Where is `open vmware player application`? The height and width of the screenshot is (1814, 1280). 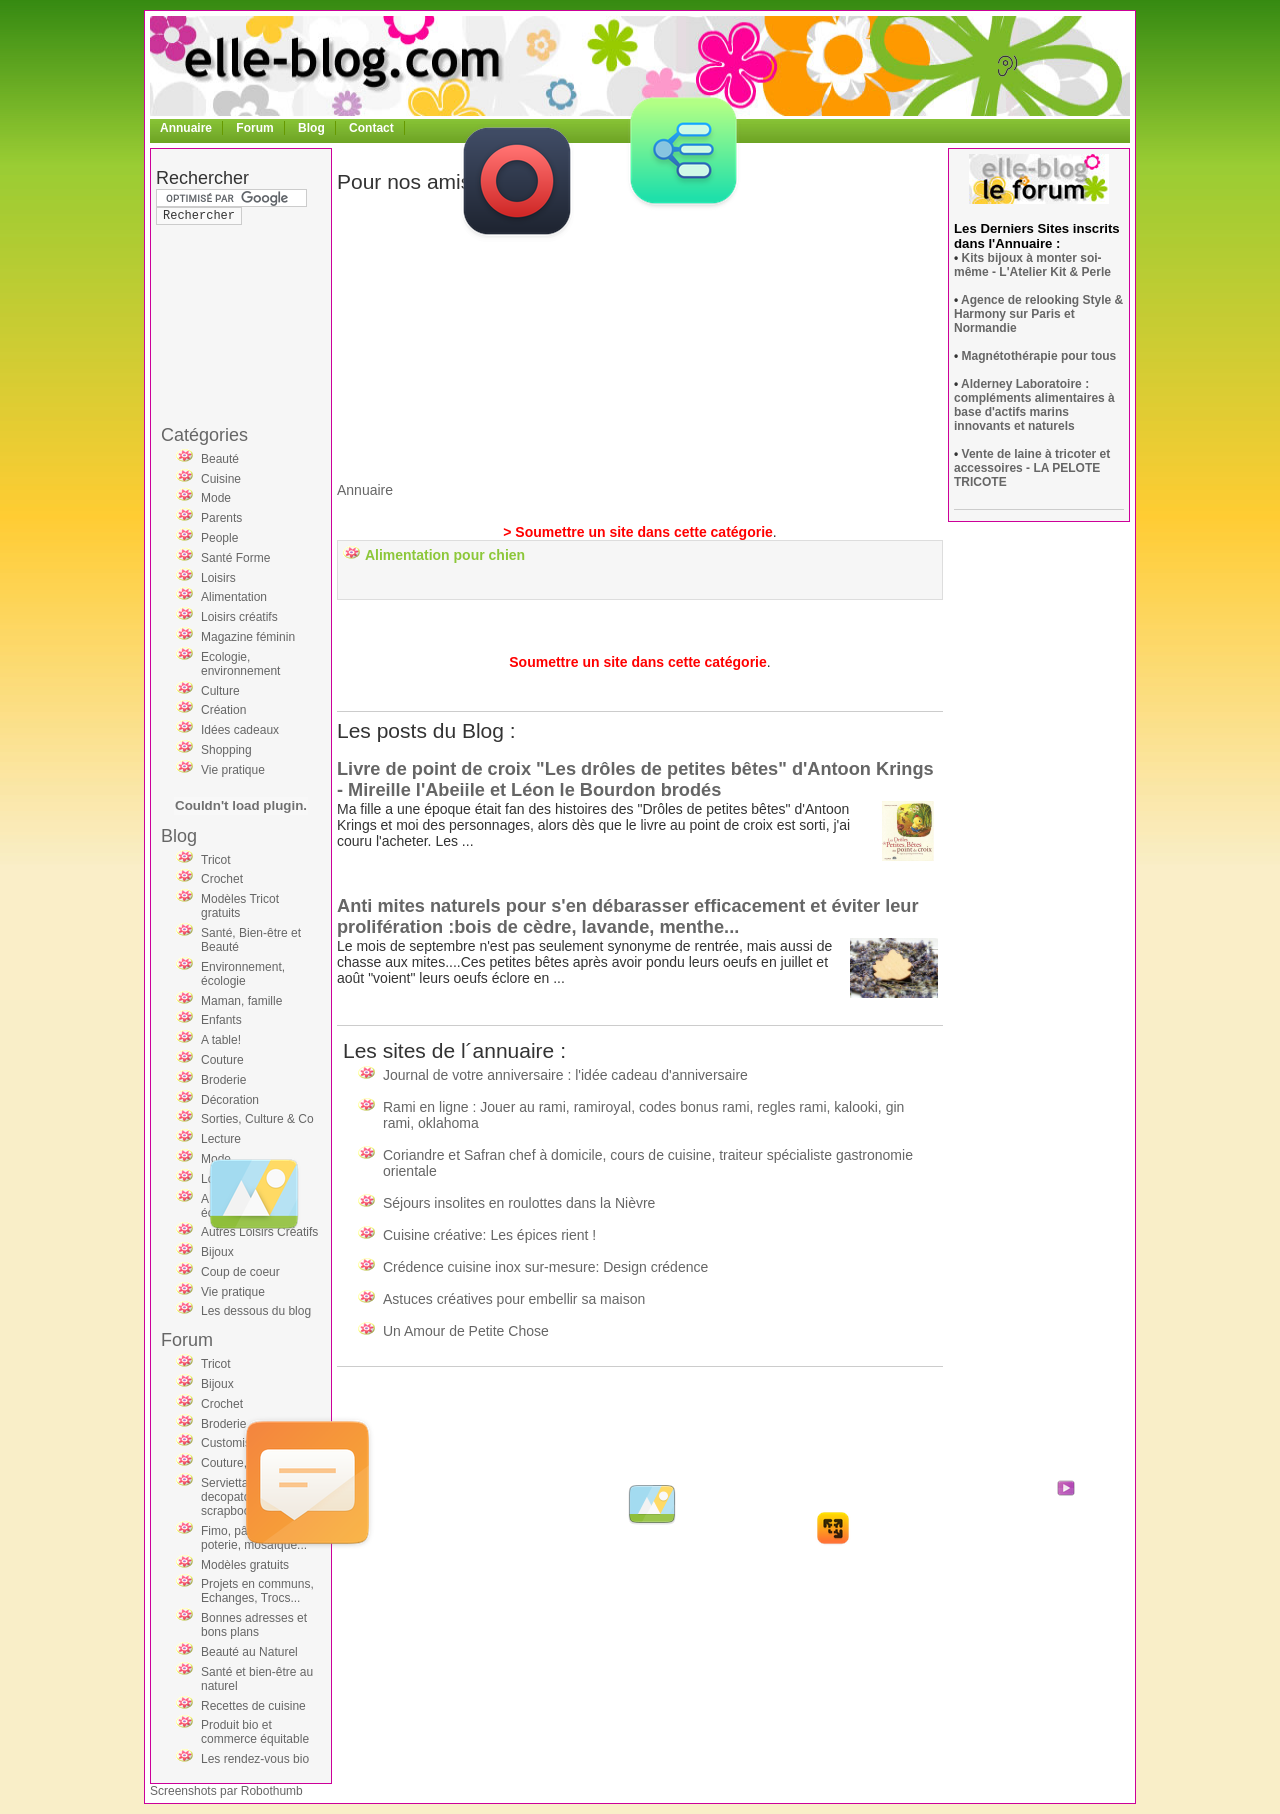 open vmware player application is located at coordinates (833, 1528).